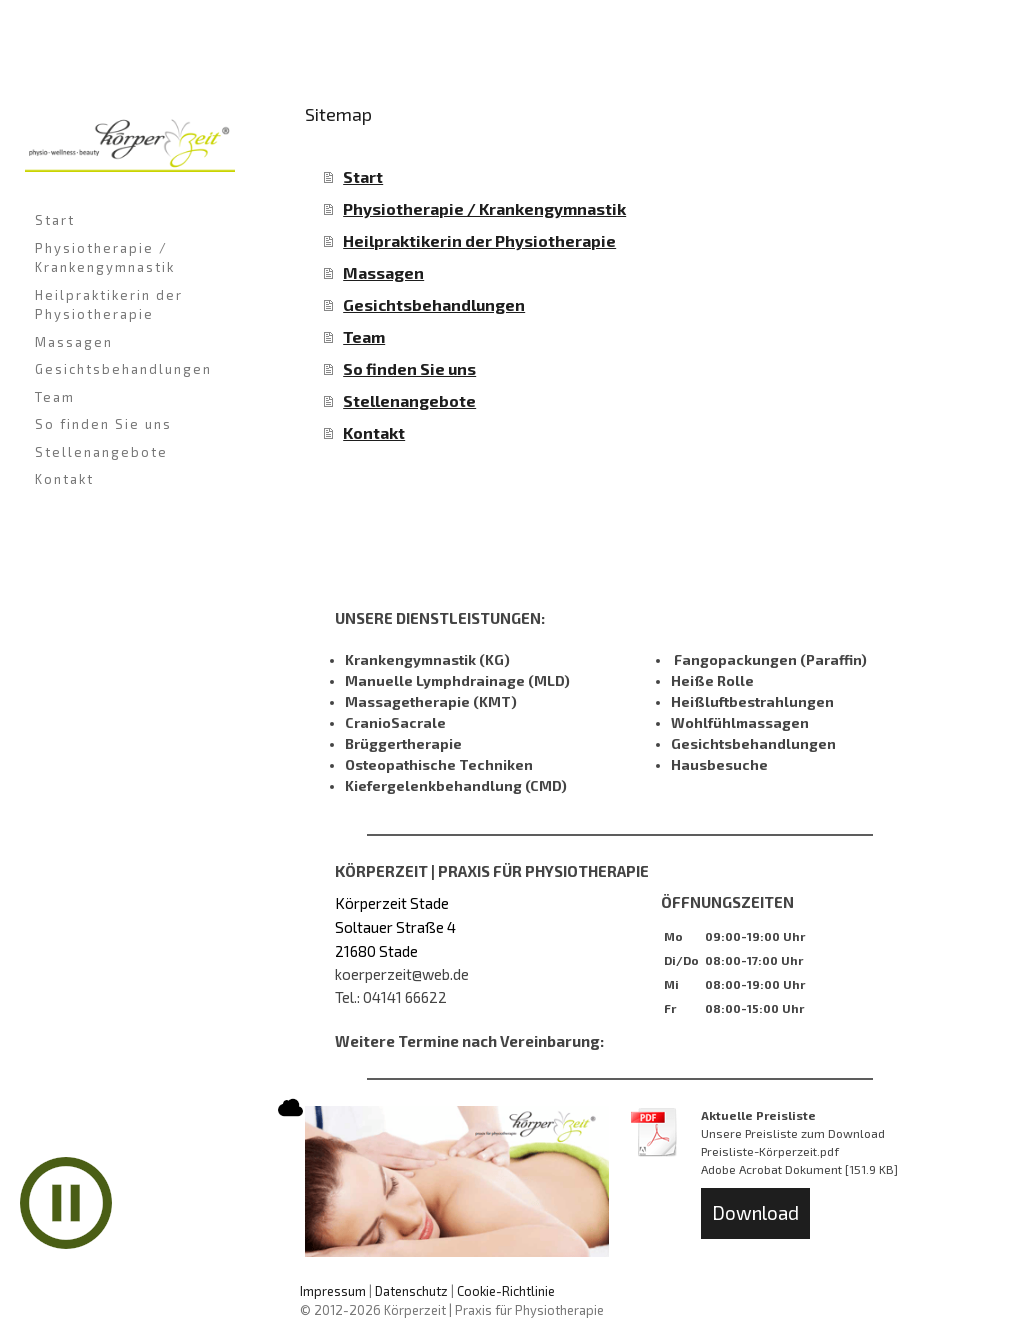  Describe the element at coordinates (66, 1203) in the screenshot. I see `pause media playback` at that location.